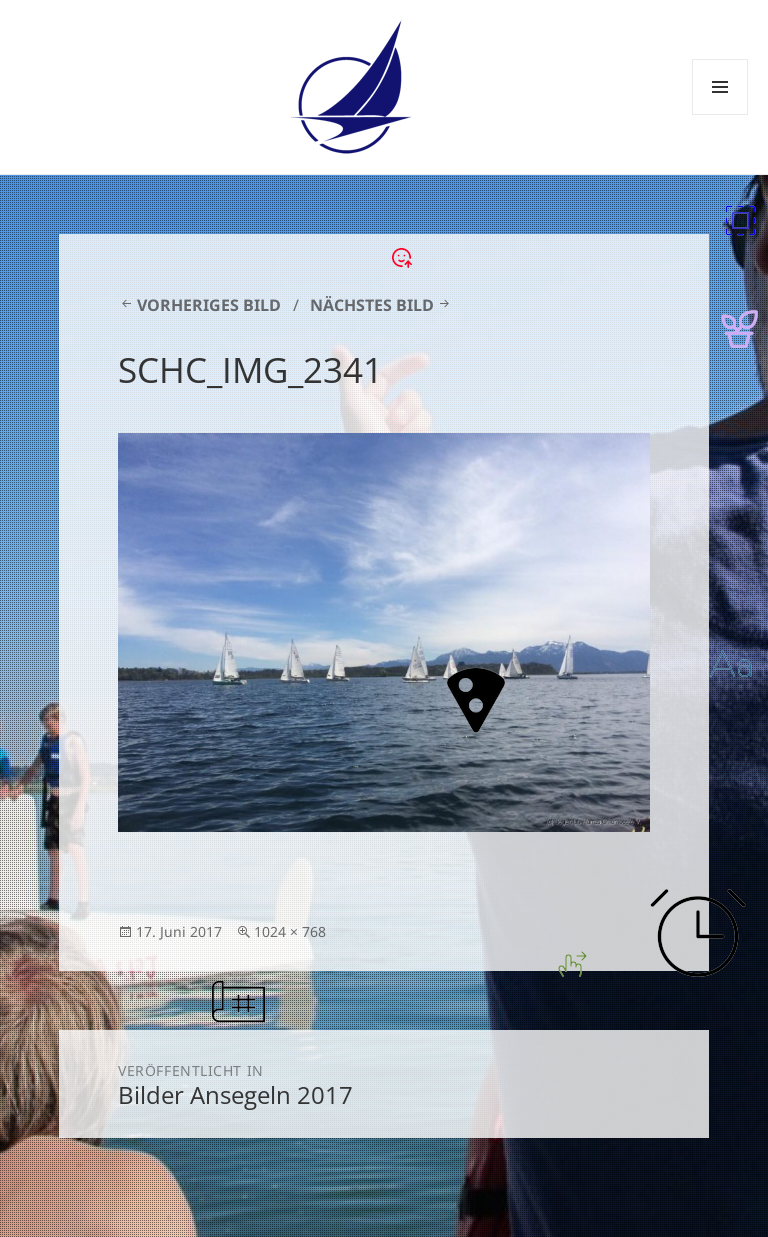 This screenshot has width=768, height=1237. I want to click on swipe right to continue or proceed, so click(571, 965).